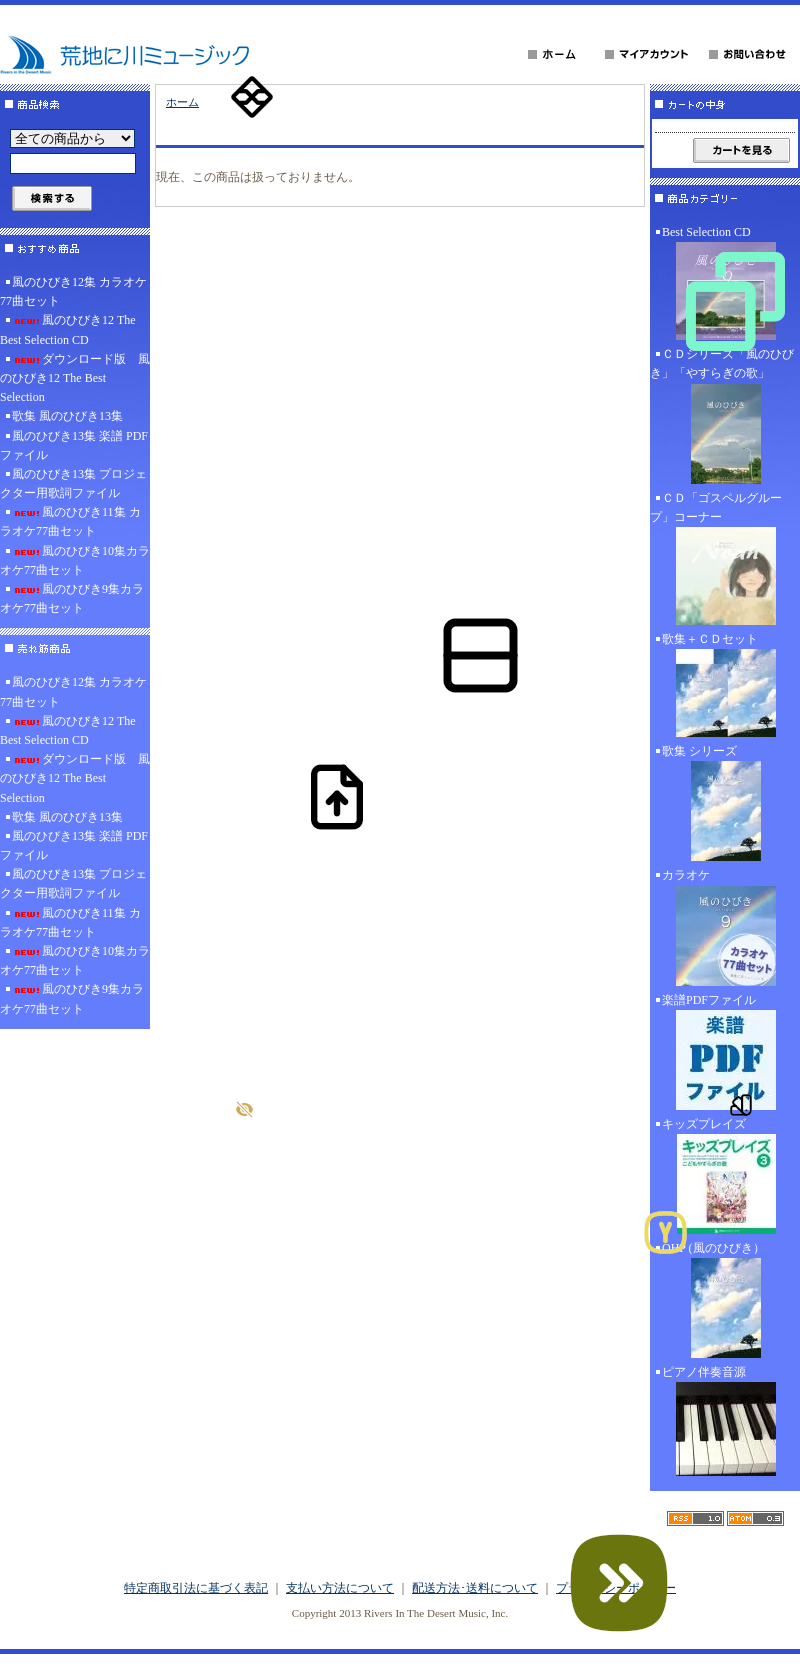 Image resolution: width=800 pixels, height=1671 pixels. Describe the element at coordinates (244, 1109) in the screenshot. I see `hide password or sensitive content` at that location.